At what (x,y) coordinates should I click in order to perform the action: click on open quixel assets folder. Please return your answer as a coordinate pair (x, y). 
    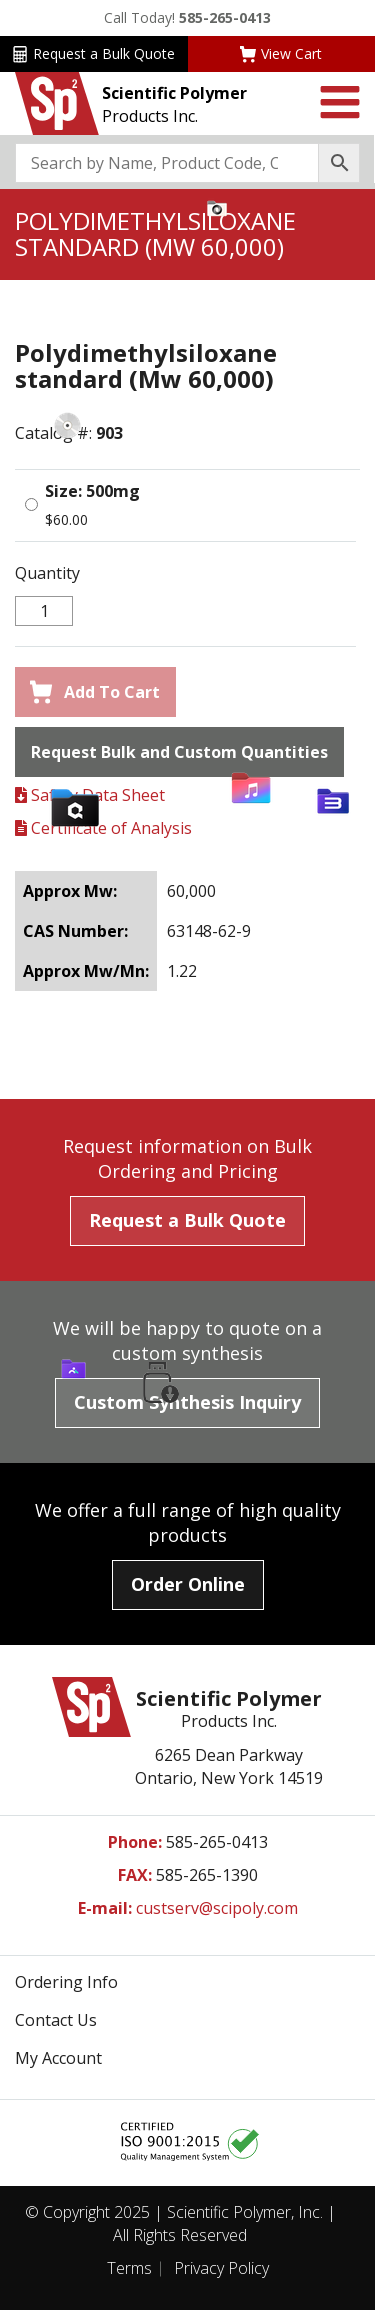
    Looking at the image, I should click on (75, 809).